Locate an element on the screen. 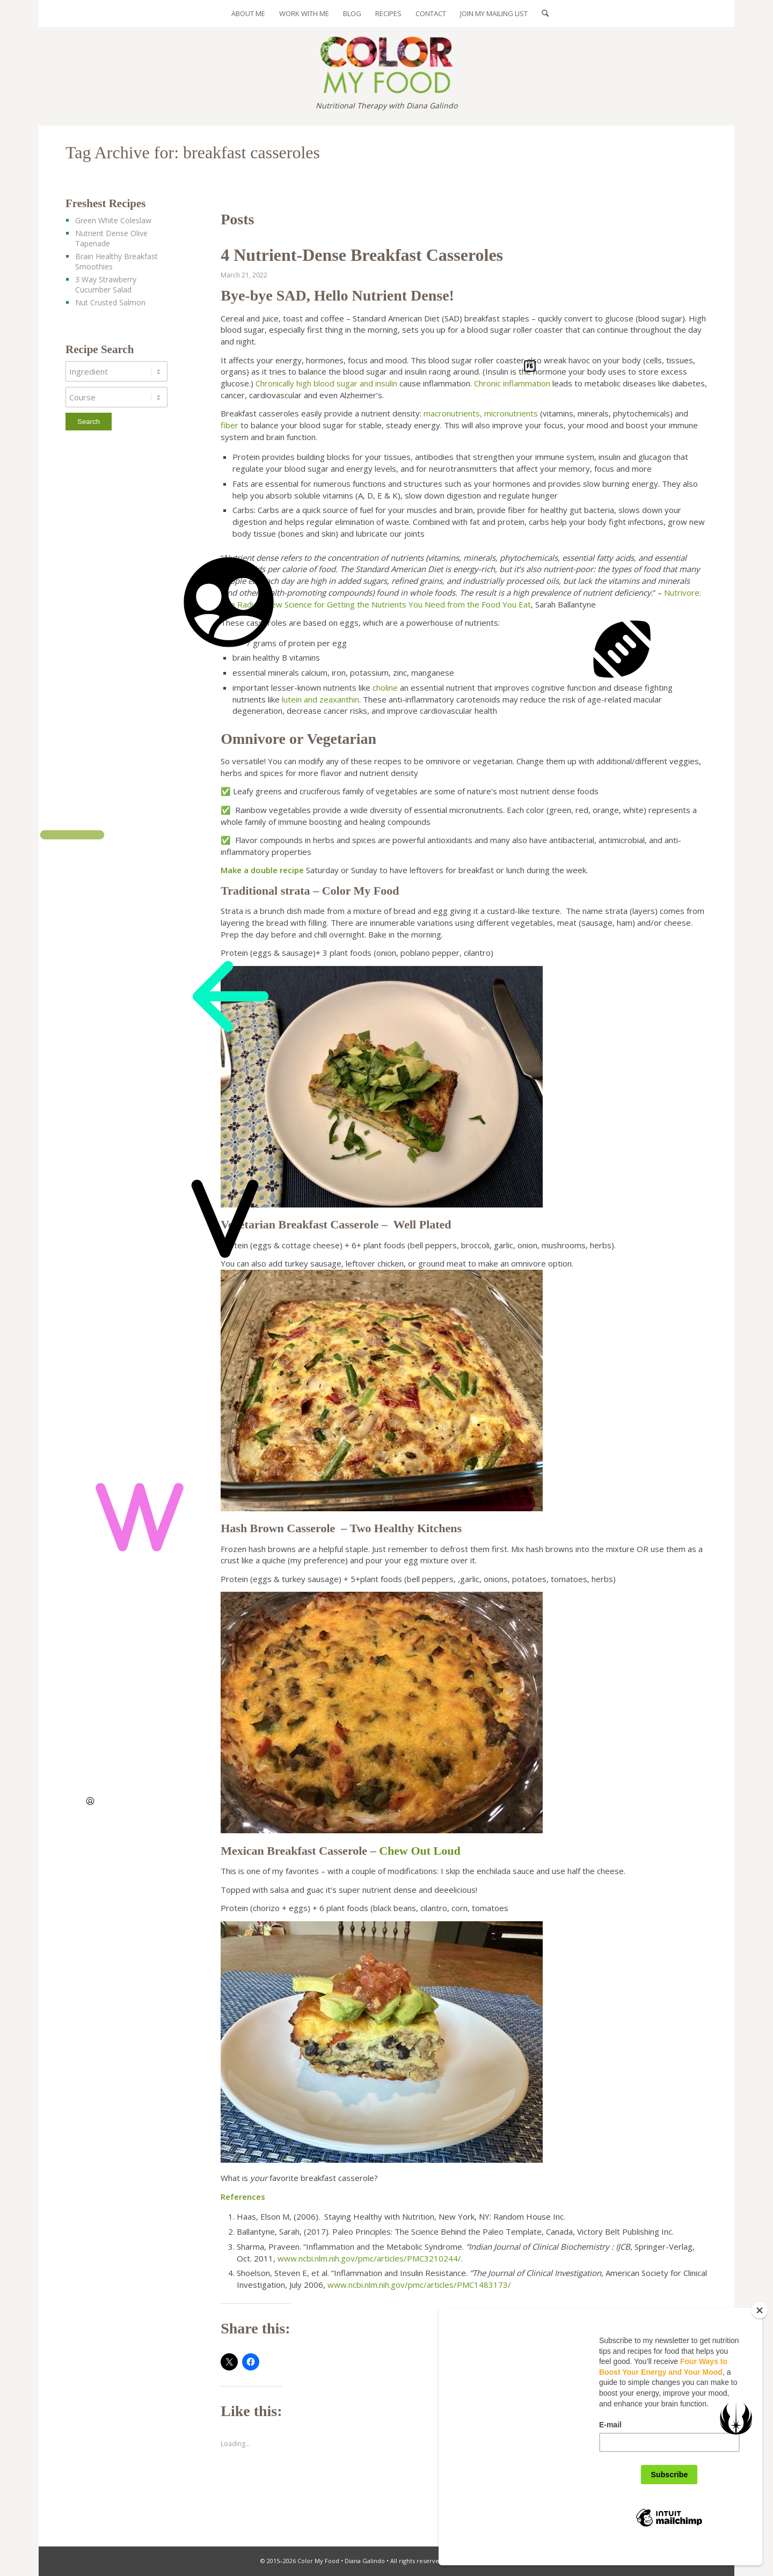 Image resolution: width=773 pixels, height=2576 pixels. view your profile is located at coordinates (90, 1801).